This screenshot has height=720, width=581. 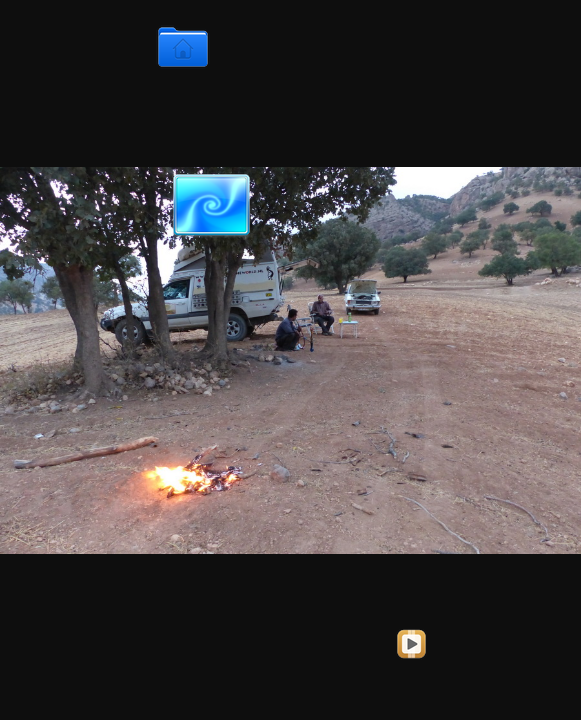 I want to click on system codec or media component file, so click(x=411, y=644).